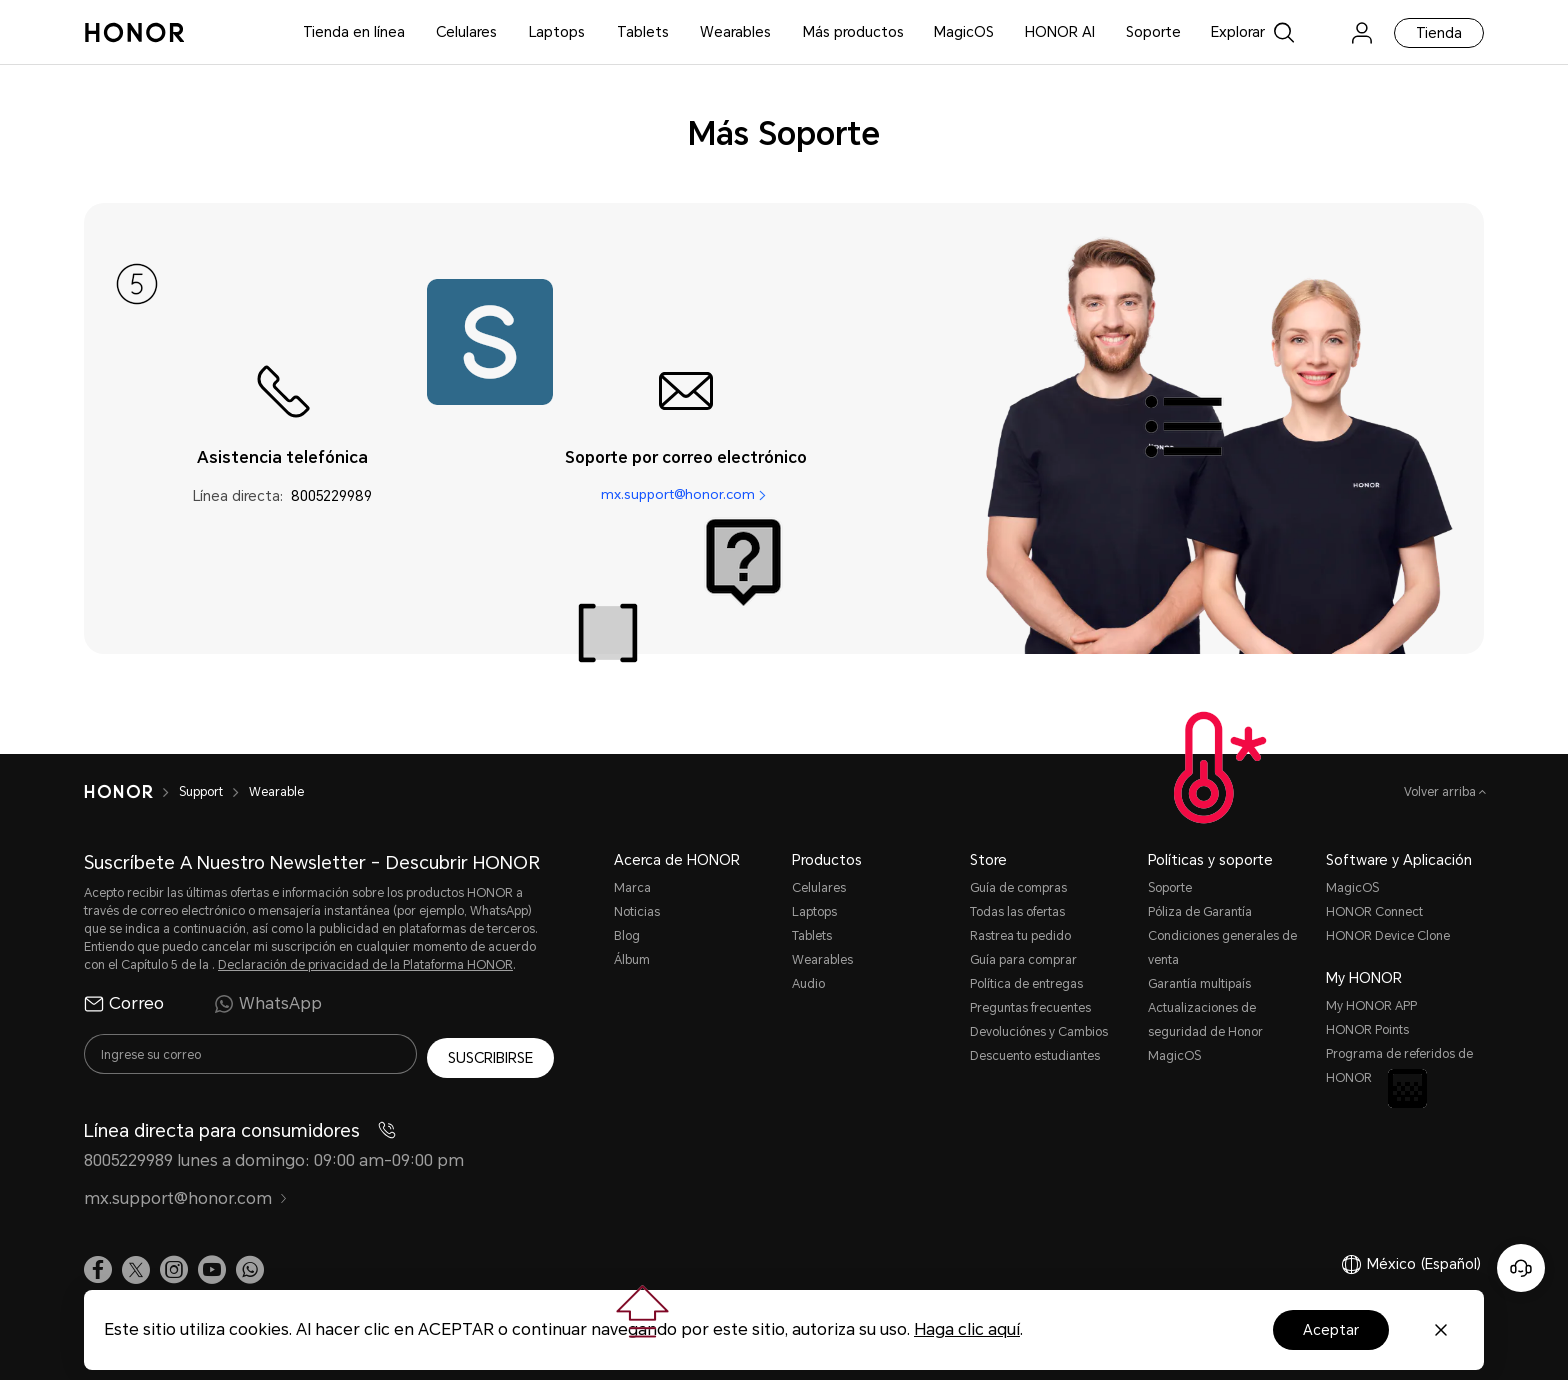 This screenshot has height=1380, width=1568. Describe the element at coordinates (1407, 1088) in the screenshot. I see `apply a gradient effect to an image` at that location.